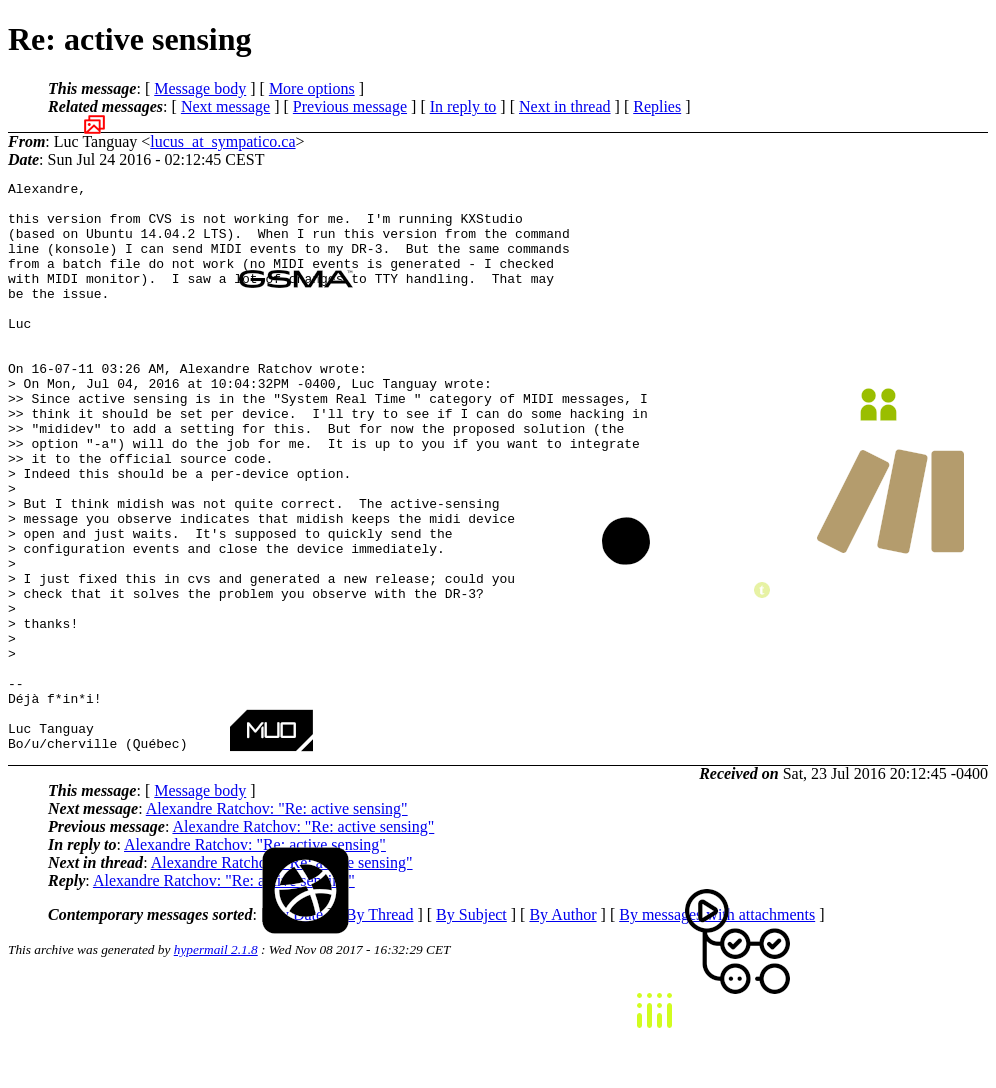  What do you see at coordinates (296, 279) in the screenshot?
I see `GSMA organization logo` at bounding box center [296, 279].